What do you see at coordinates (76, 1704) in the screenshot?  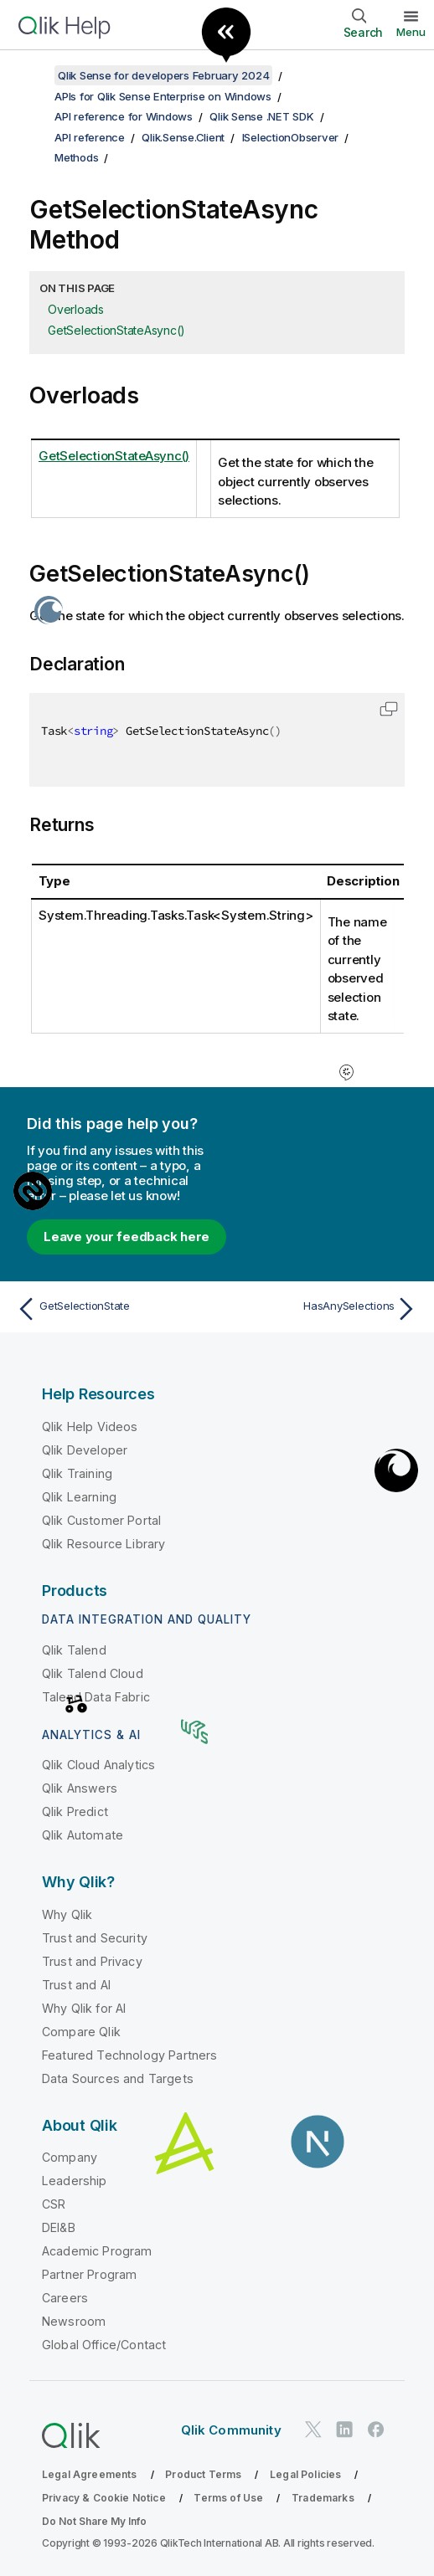 I see `view nearby bike rental stations` at bounding box center [76, 1704].